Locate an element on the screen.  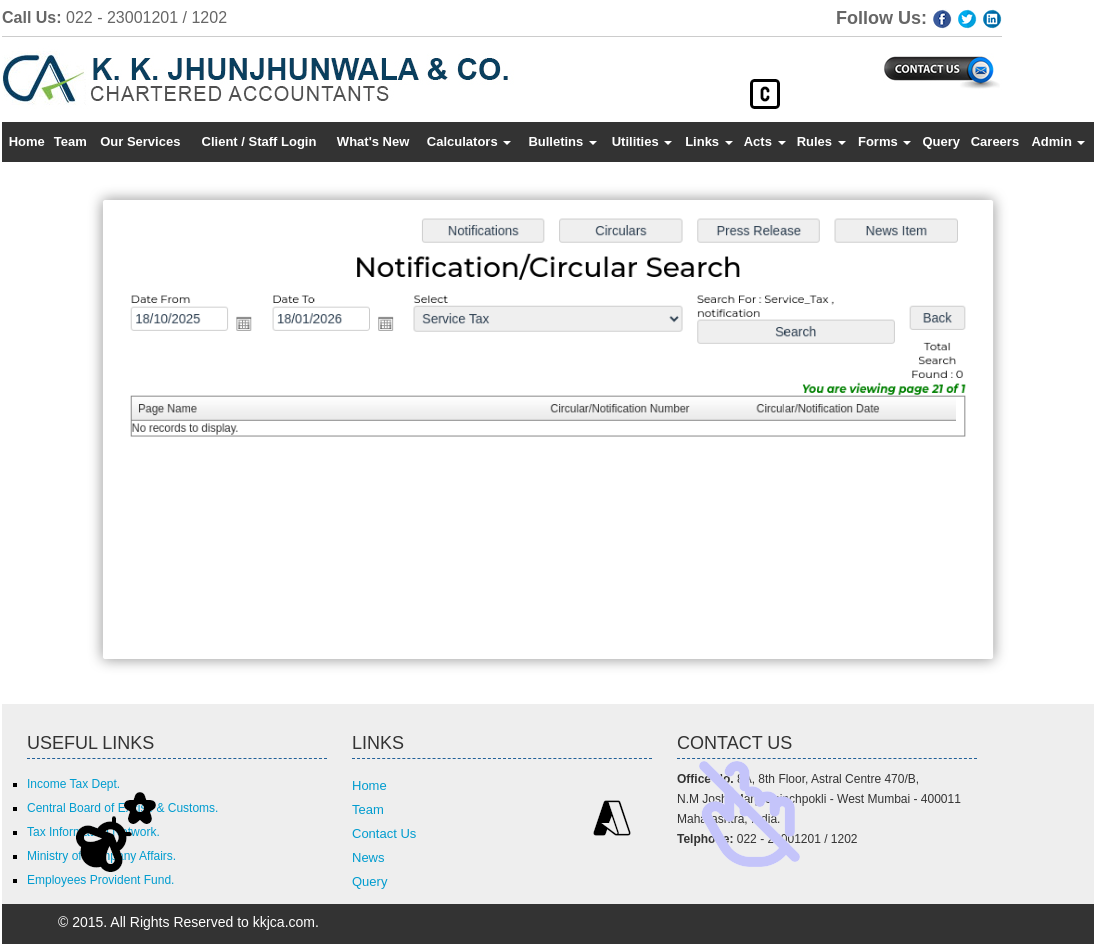
connect to Microsoft Azure cloud services is located at coordinates (612, 818).